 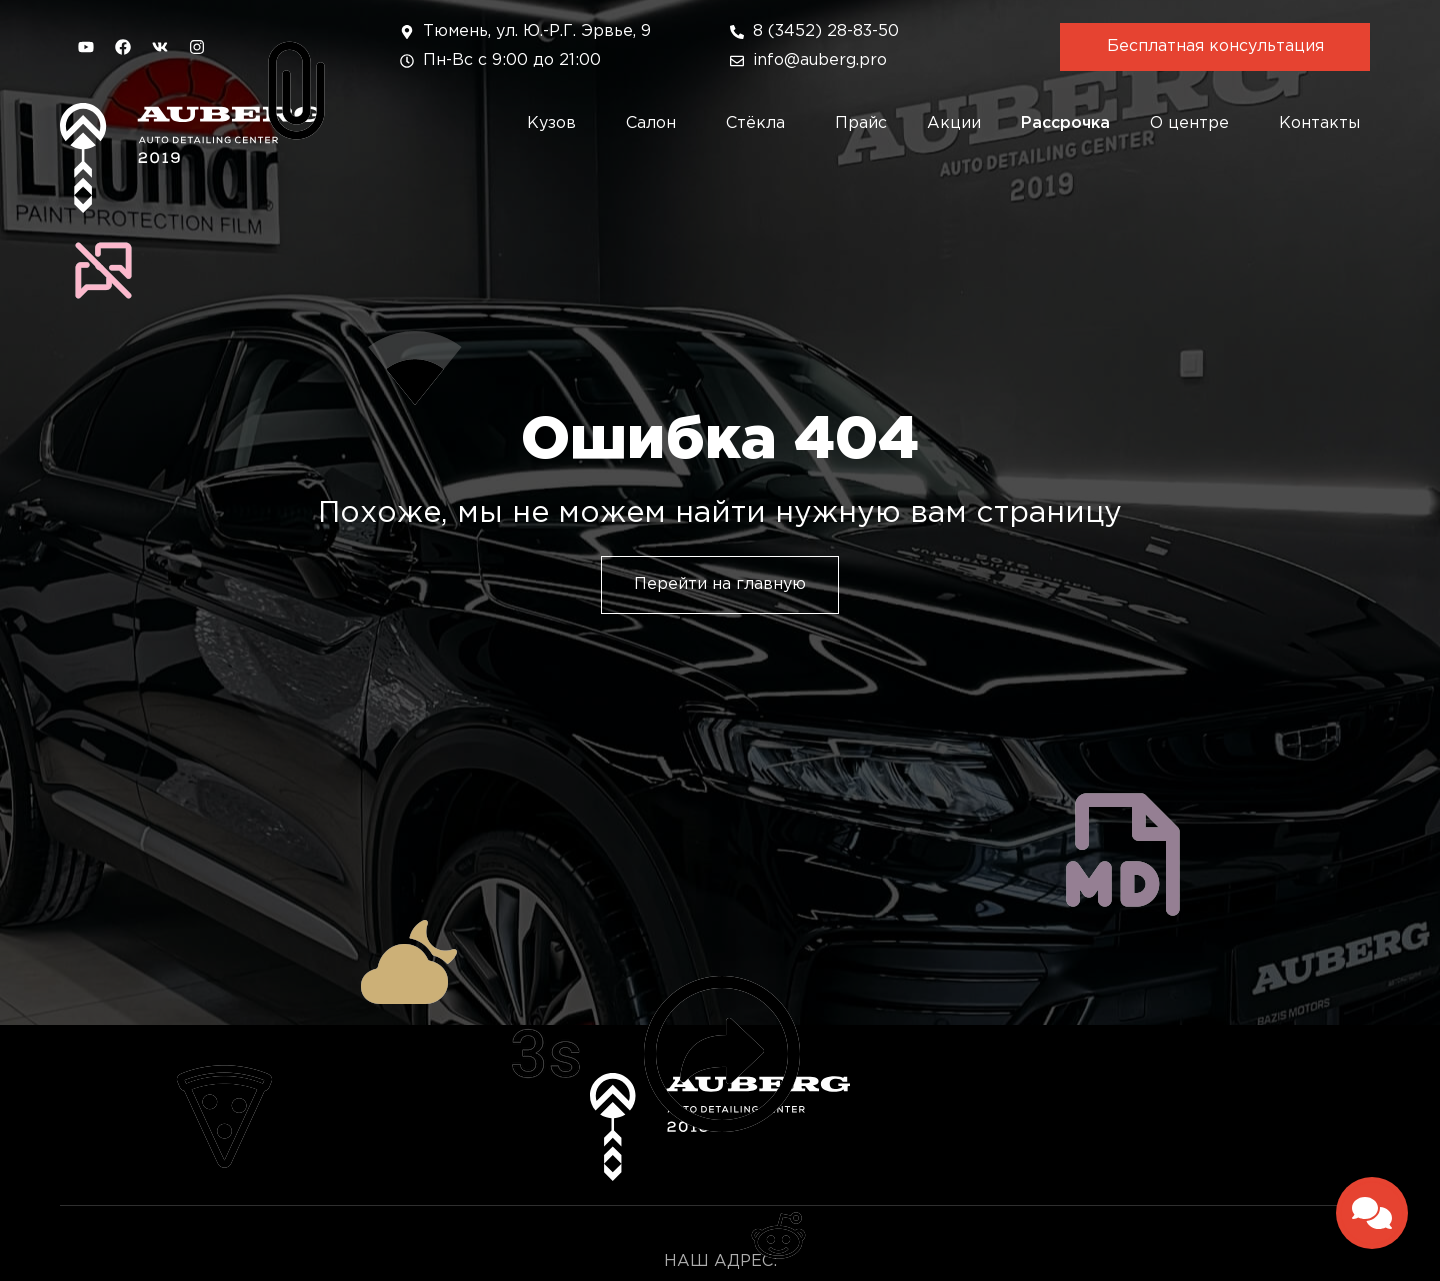 What do you see at coordinates (1127, 854) in the screenshot?
I see `open a markdown file` at bounding box center [1127, 854].